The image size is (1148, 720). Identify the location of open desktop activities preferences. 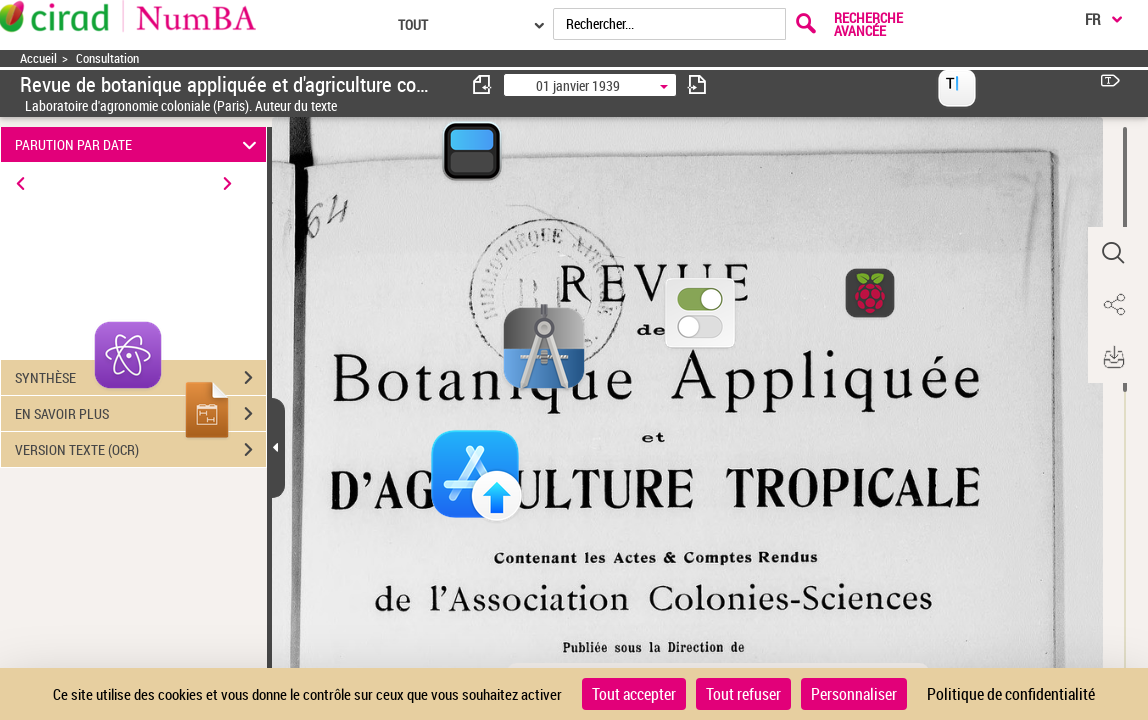
(472, 151).